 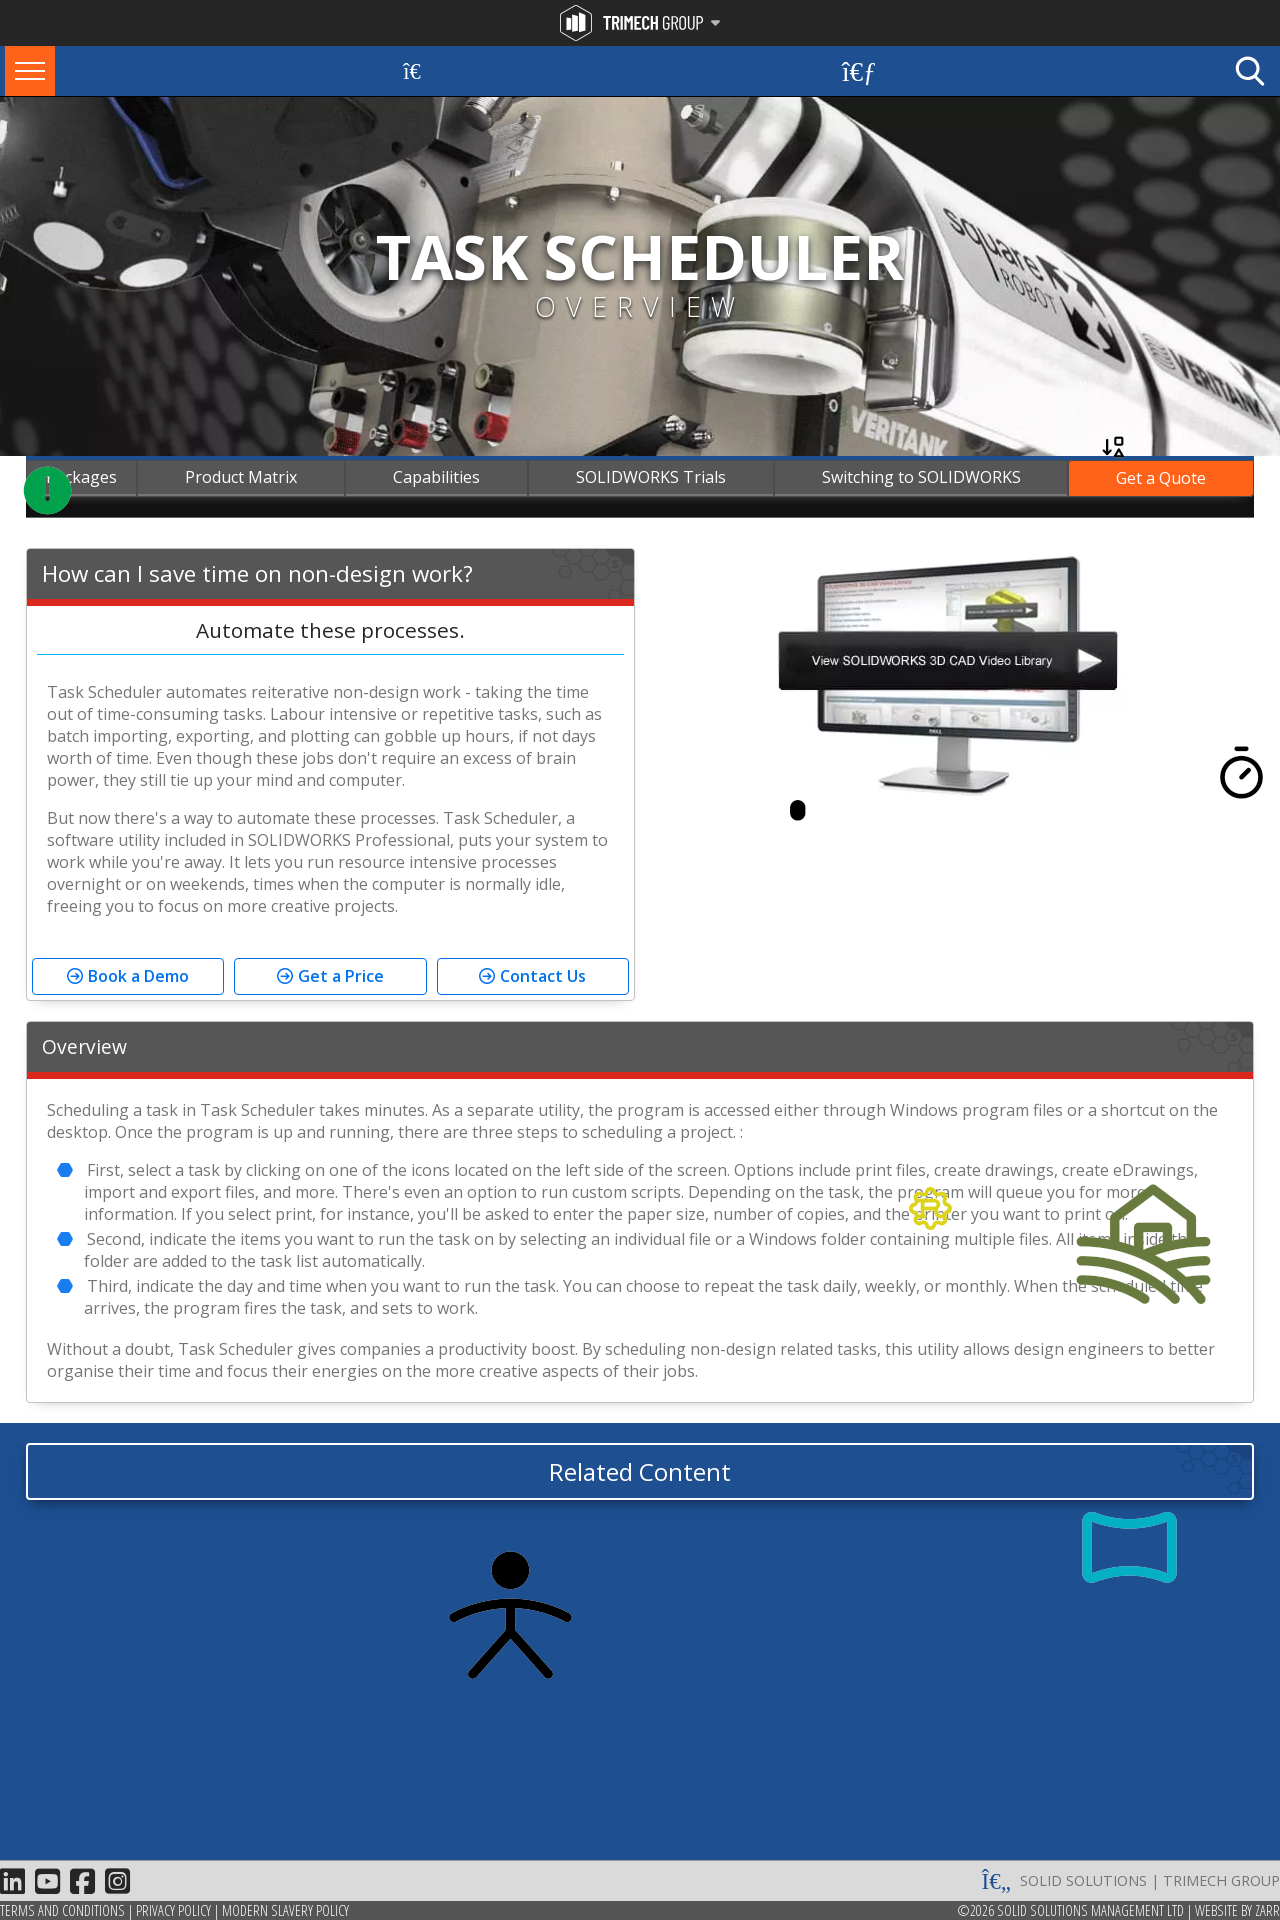 What do you see at coordinates (854, 766) in the screenshot?
I see `indicates no cellular signal available` at bounding box center [854, 766].